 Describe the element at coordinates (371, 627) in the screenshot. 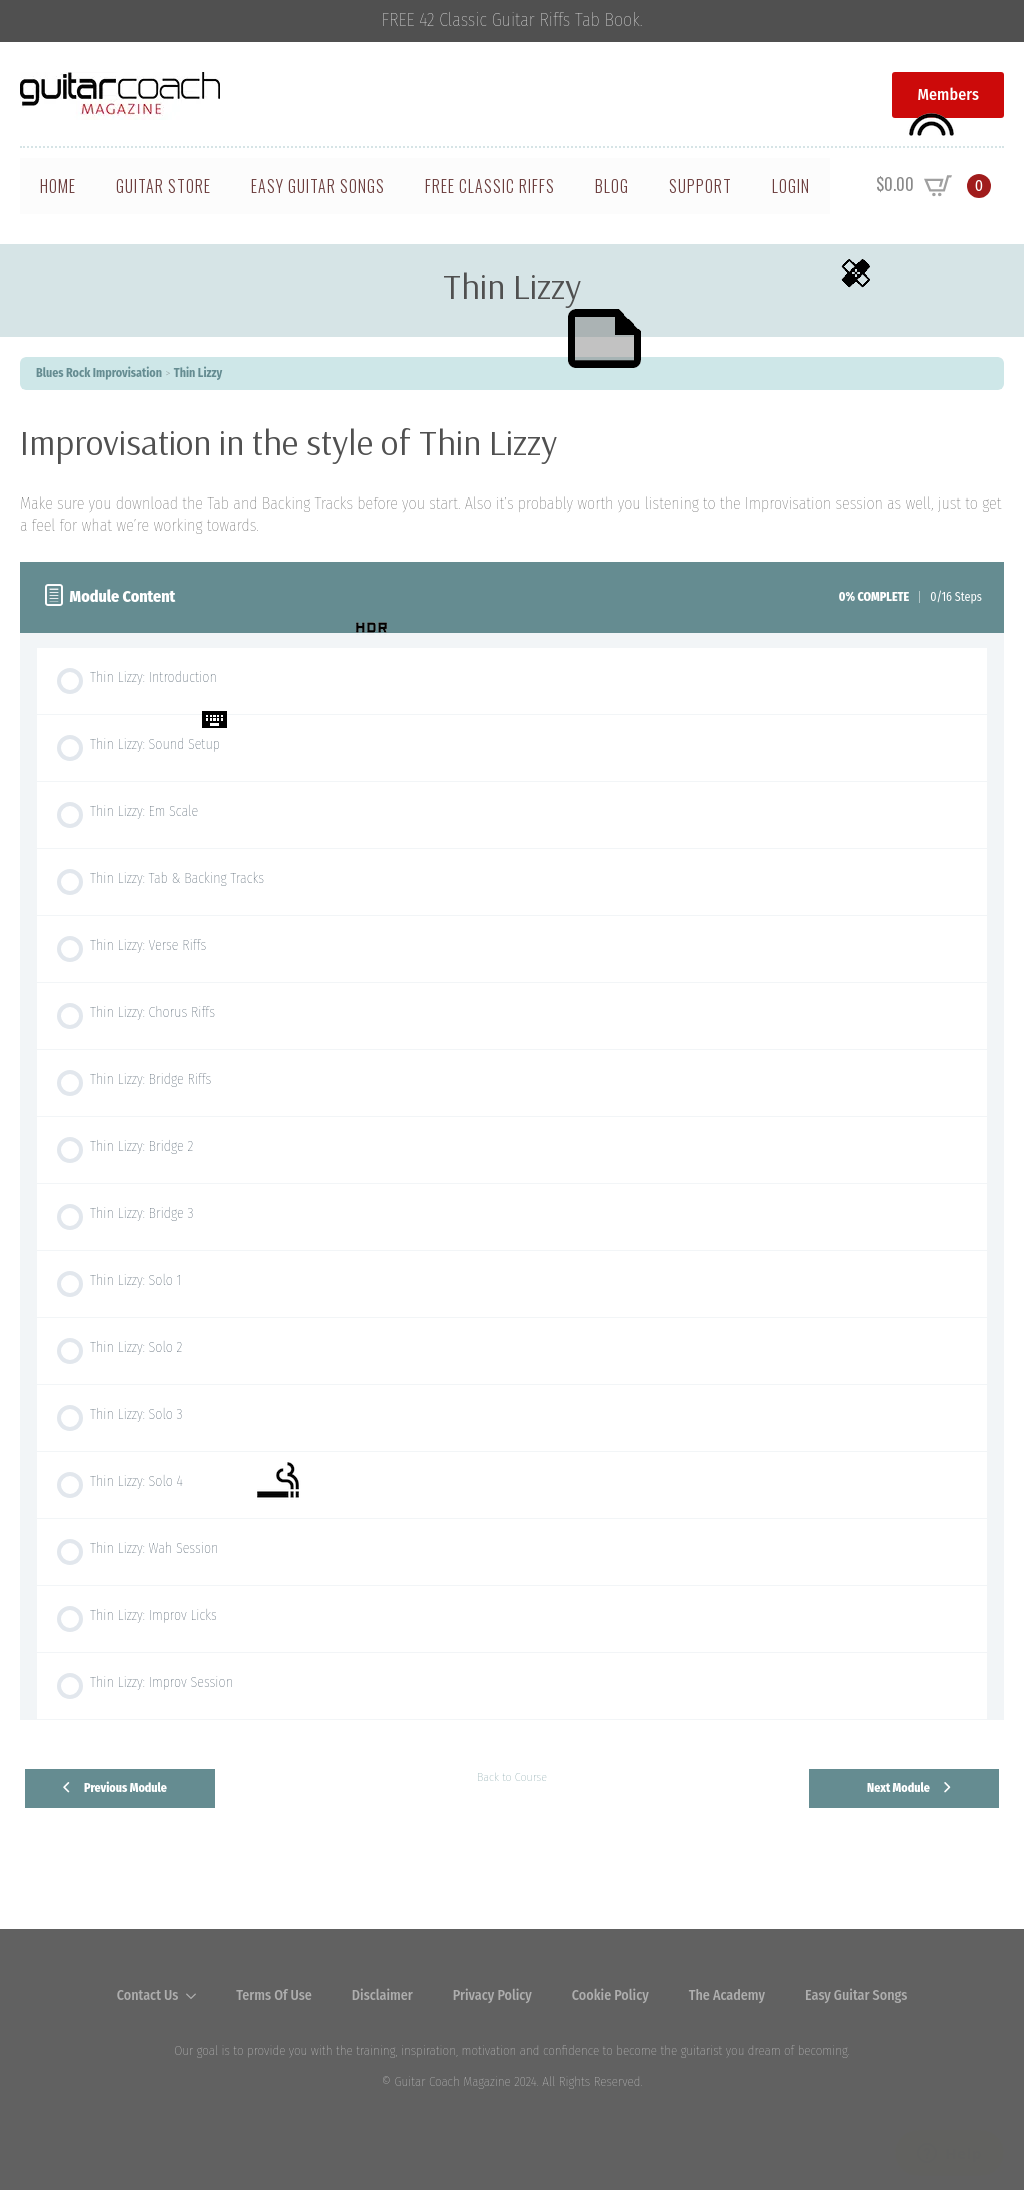

I see `enable HDR mode for photos` at that location.